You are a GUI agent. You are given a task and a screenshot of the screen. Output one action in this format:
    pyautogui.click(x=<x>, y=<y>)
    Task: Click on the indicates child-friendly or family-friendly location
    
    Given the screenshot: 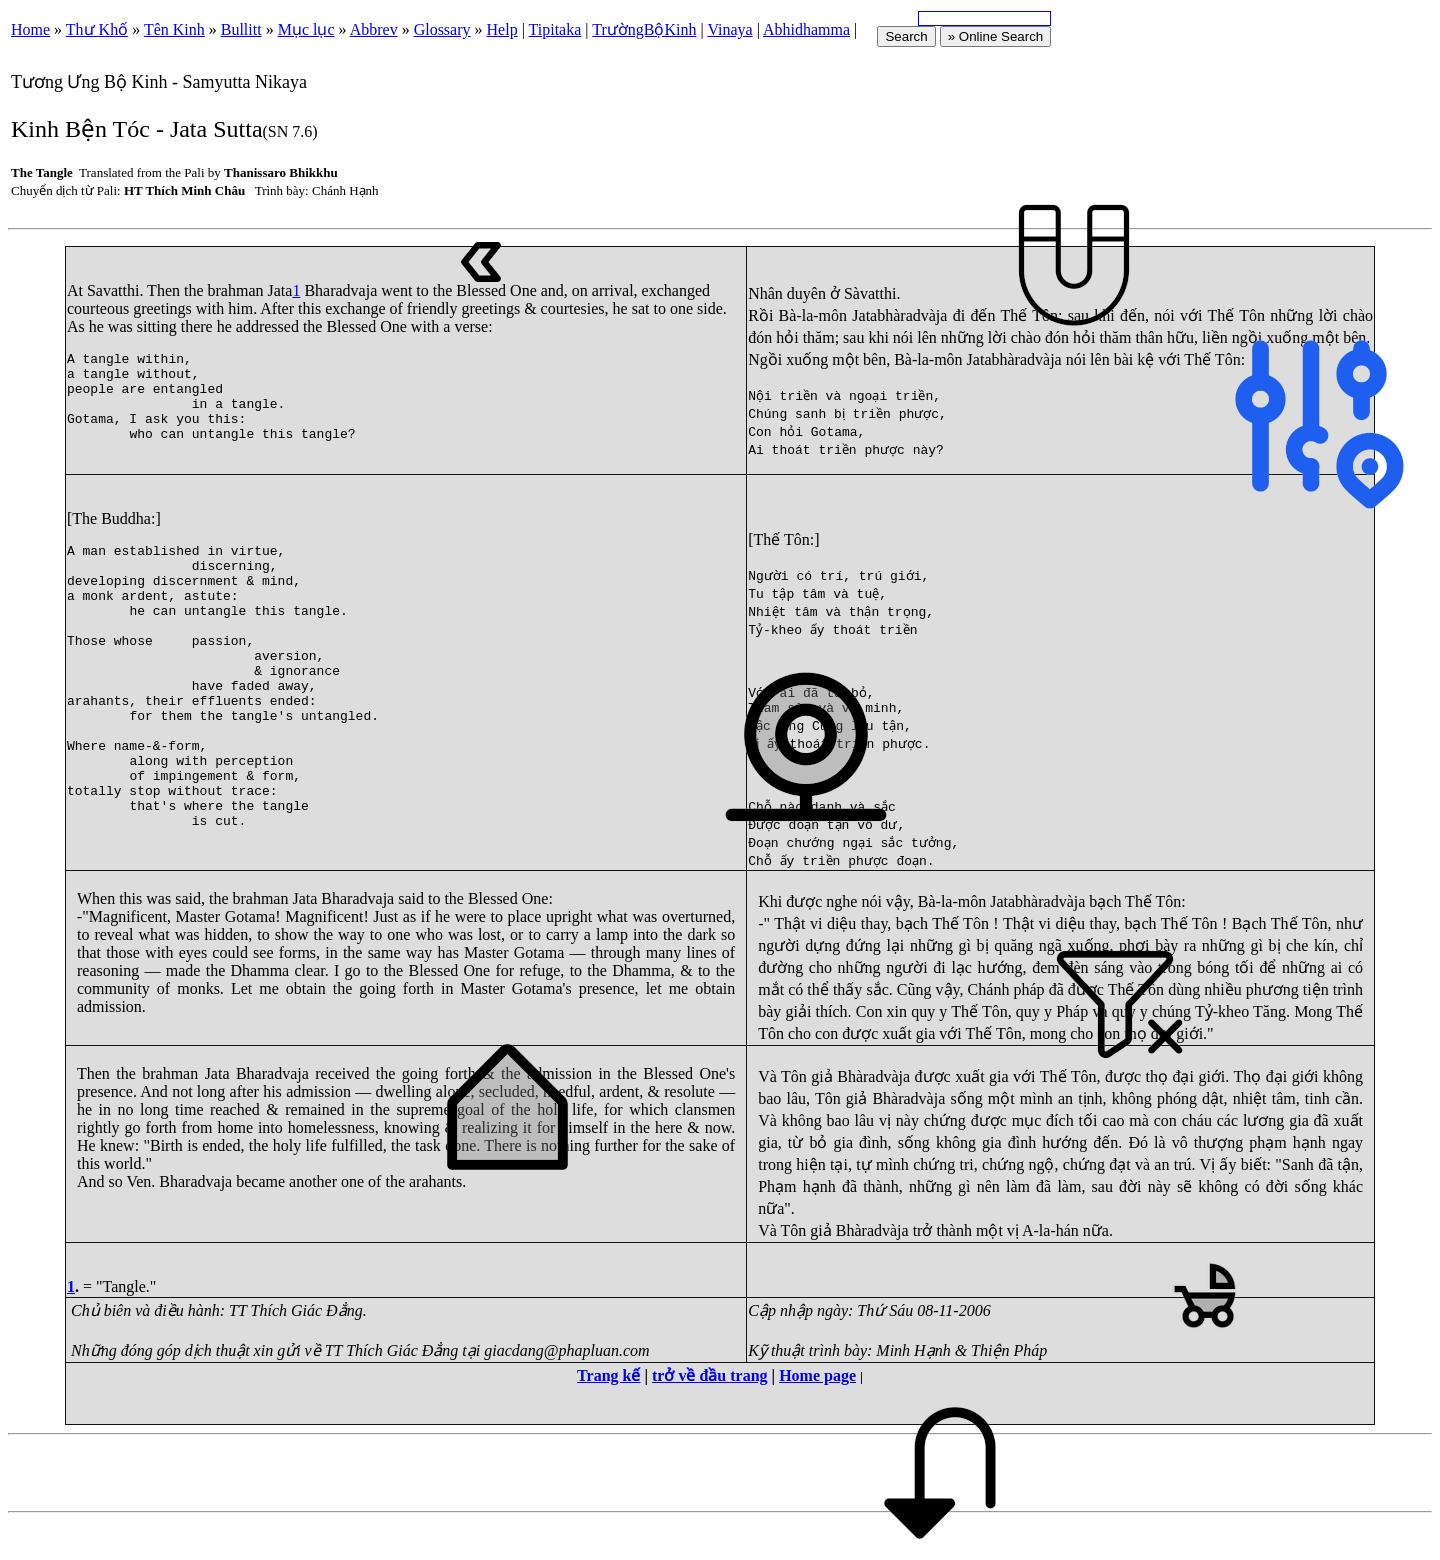 What is the action you would take?
    pyautogui.click(x=1206, y=1295)
    